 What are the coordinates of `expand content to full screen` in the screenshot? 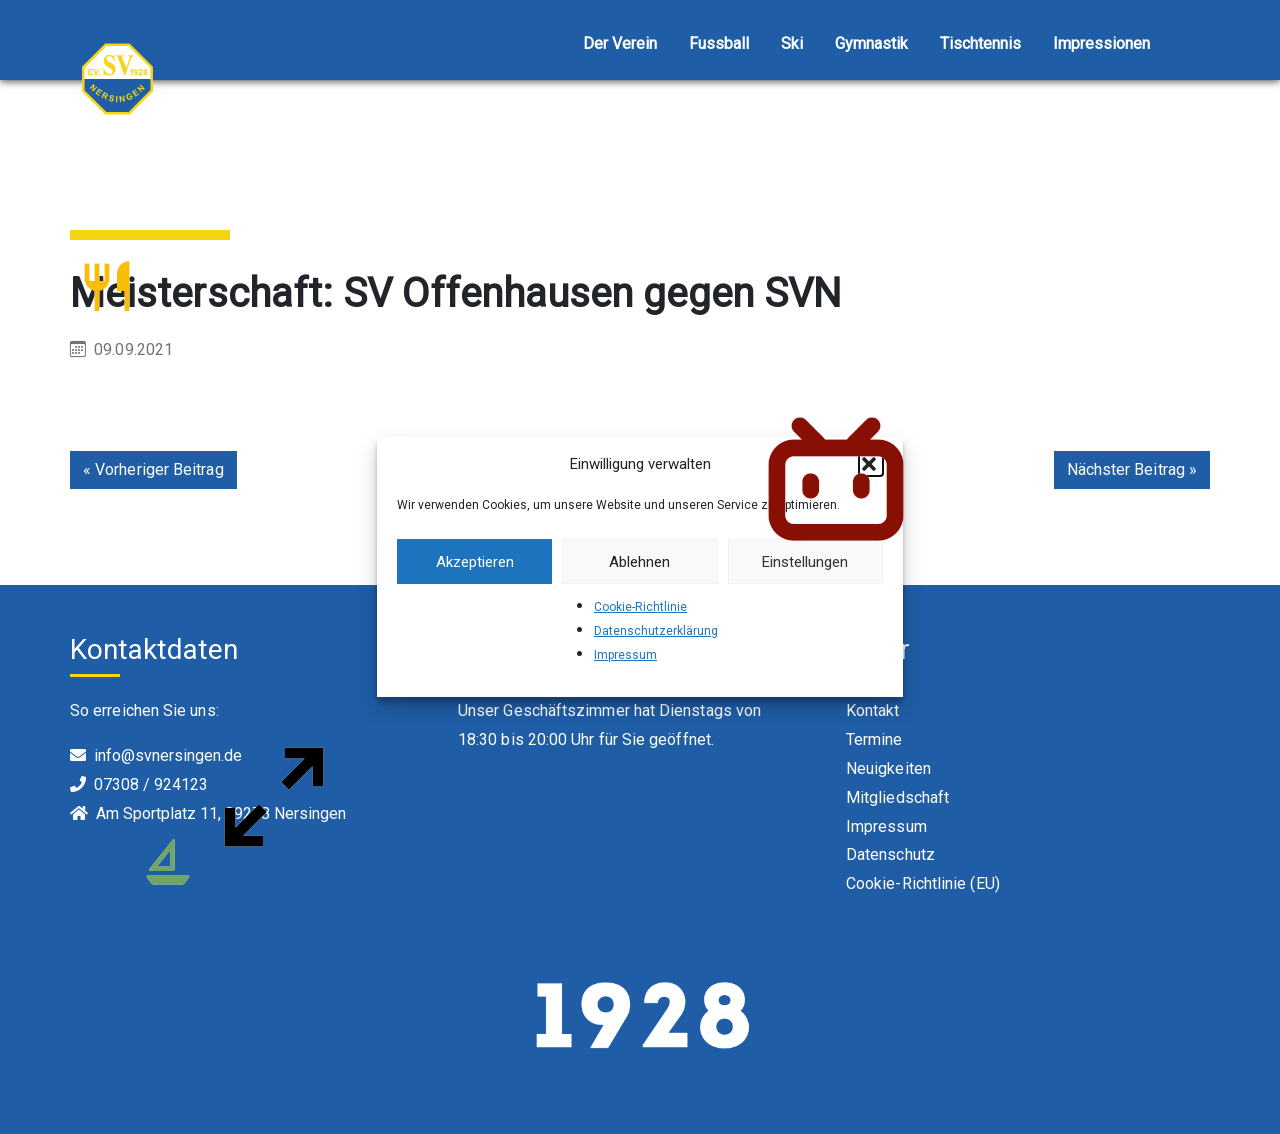 It's located at (274, 797).